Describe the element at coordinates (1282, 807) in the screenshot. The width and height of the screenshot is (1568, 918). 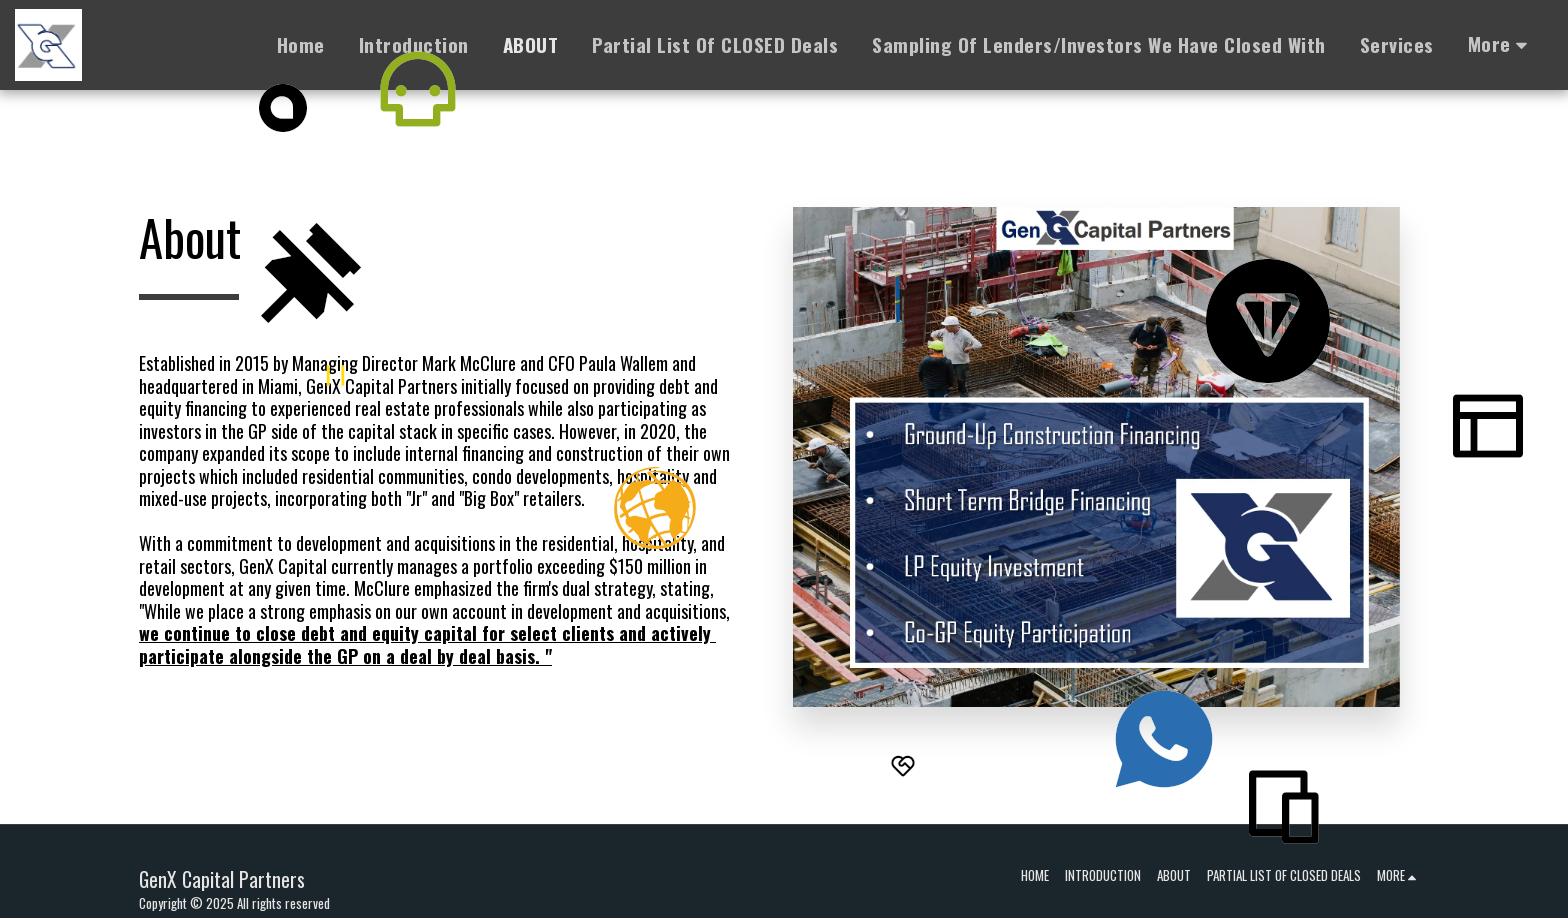
I see `view connected devices` at that location.